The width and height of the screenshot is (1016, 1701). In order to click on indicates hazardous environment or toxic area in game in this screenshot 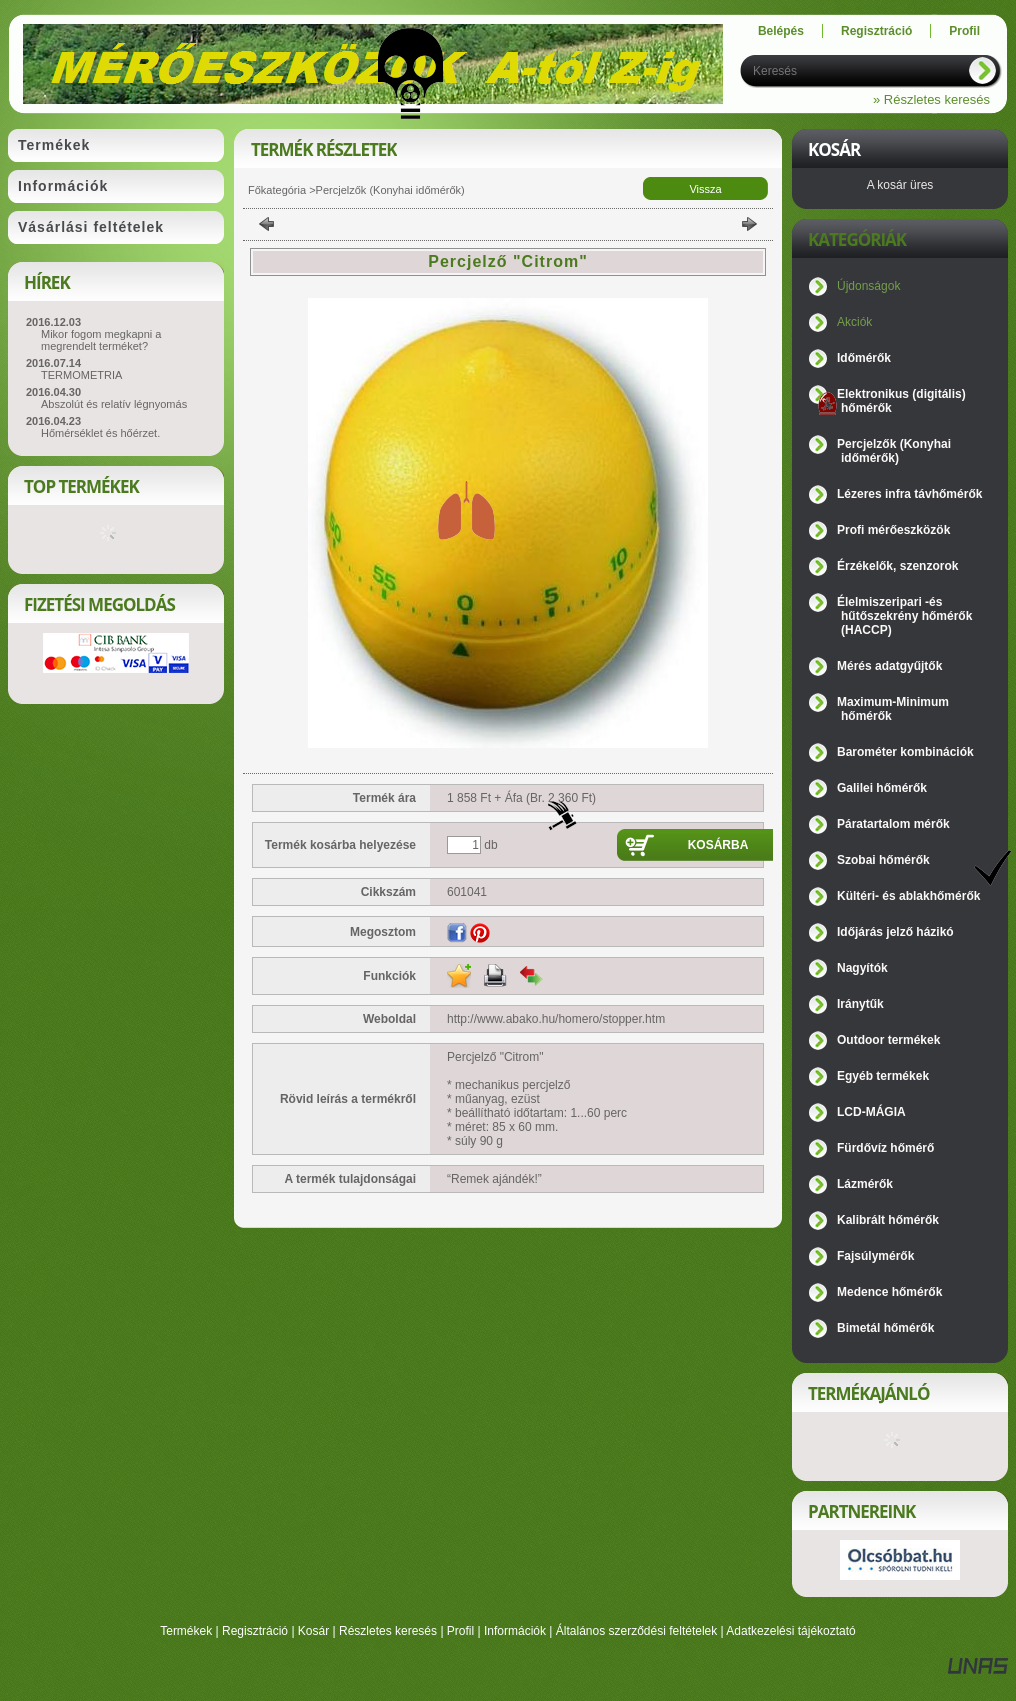, I will do `click(410, 73)`.